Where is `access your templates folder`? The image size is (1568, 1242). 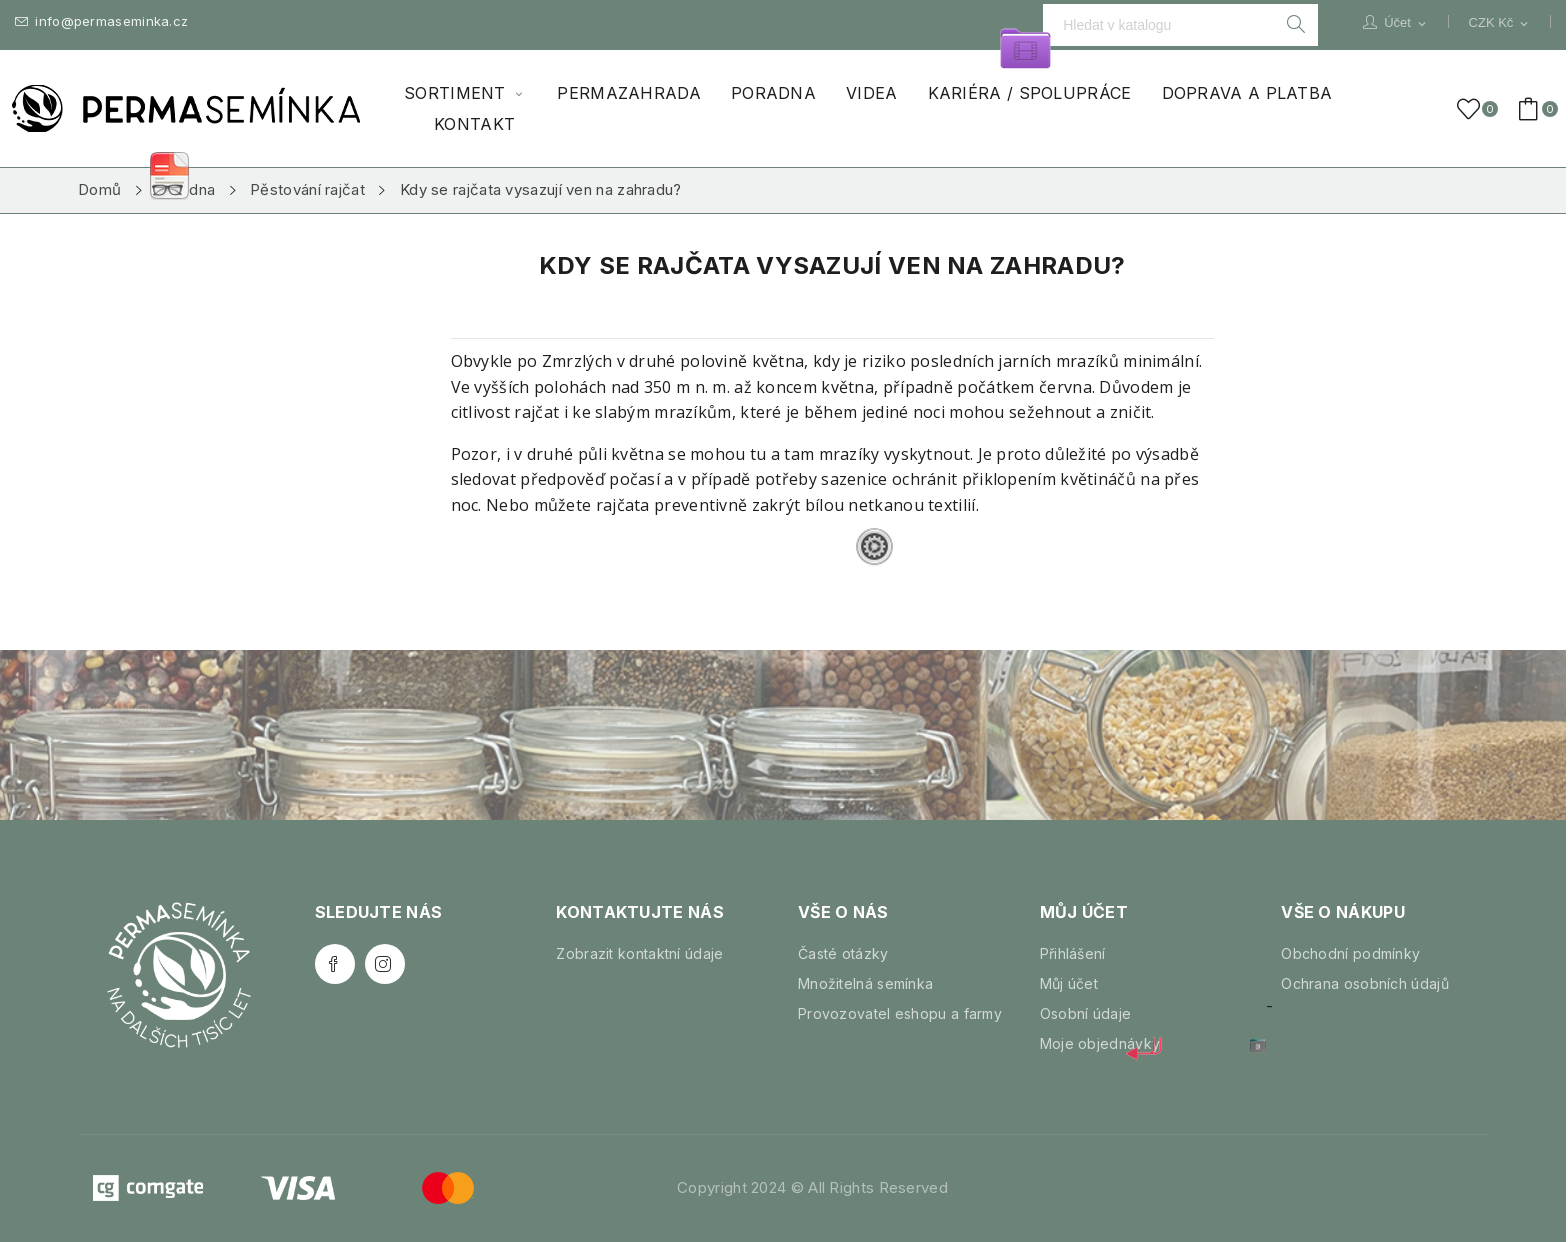 access your templates folder is located at coordinates (1258, 1045).